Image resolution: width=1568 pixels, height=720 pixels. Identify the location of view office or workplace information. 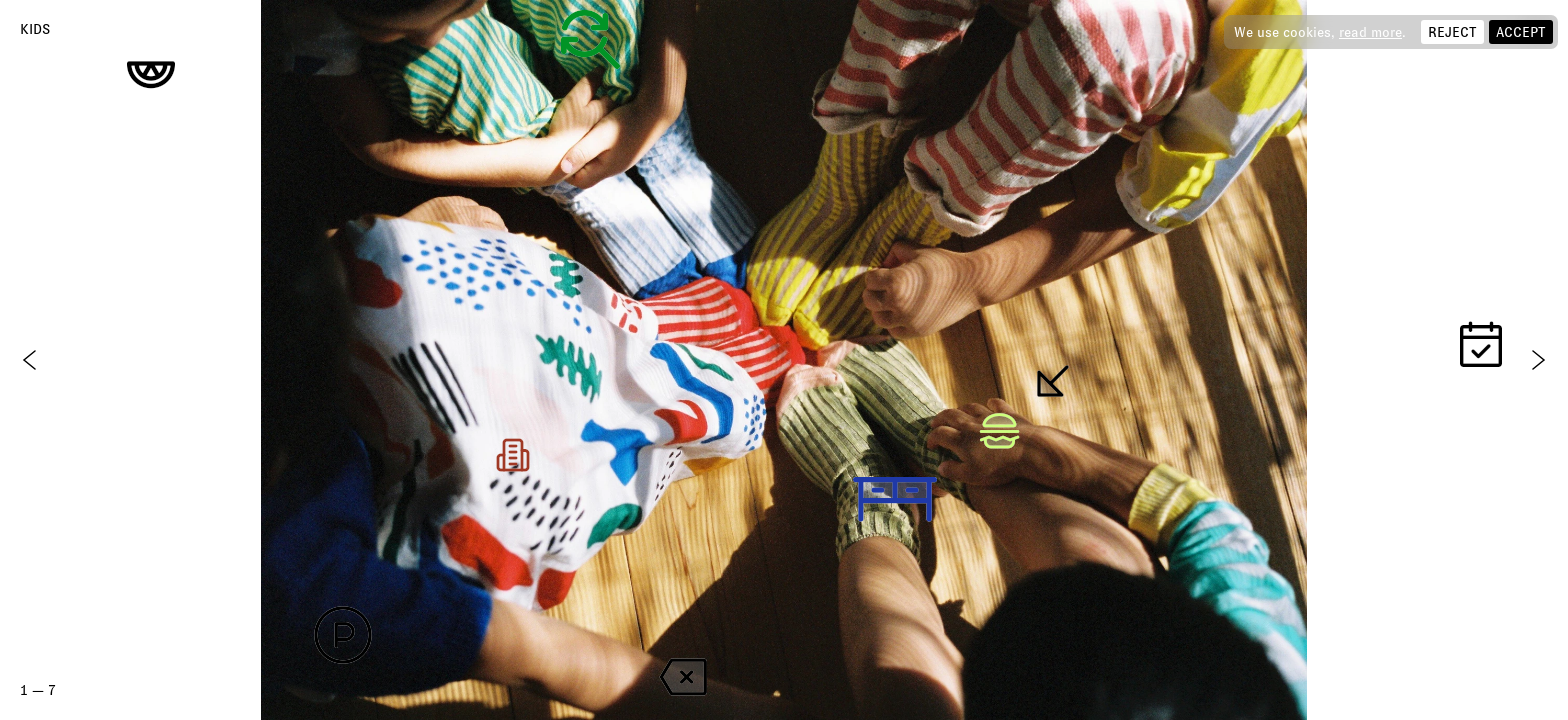
(513, 455).